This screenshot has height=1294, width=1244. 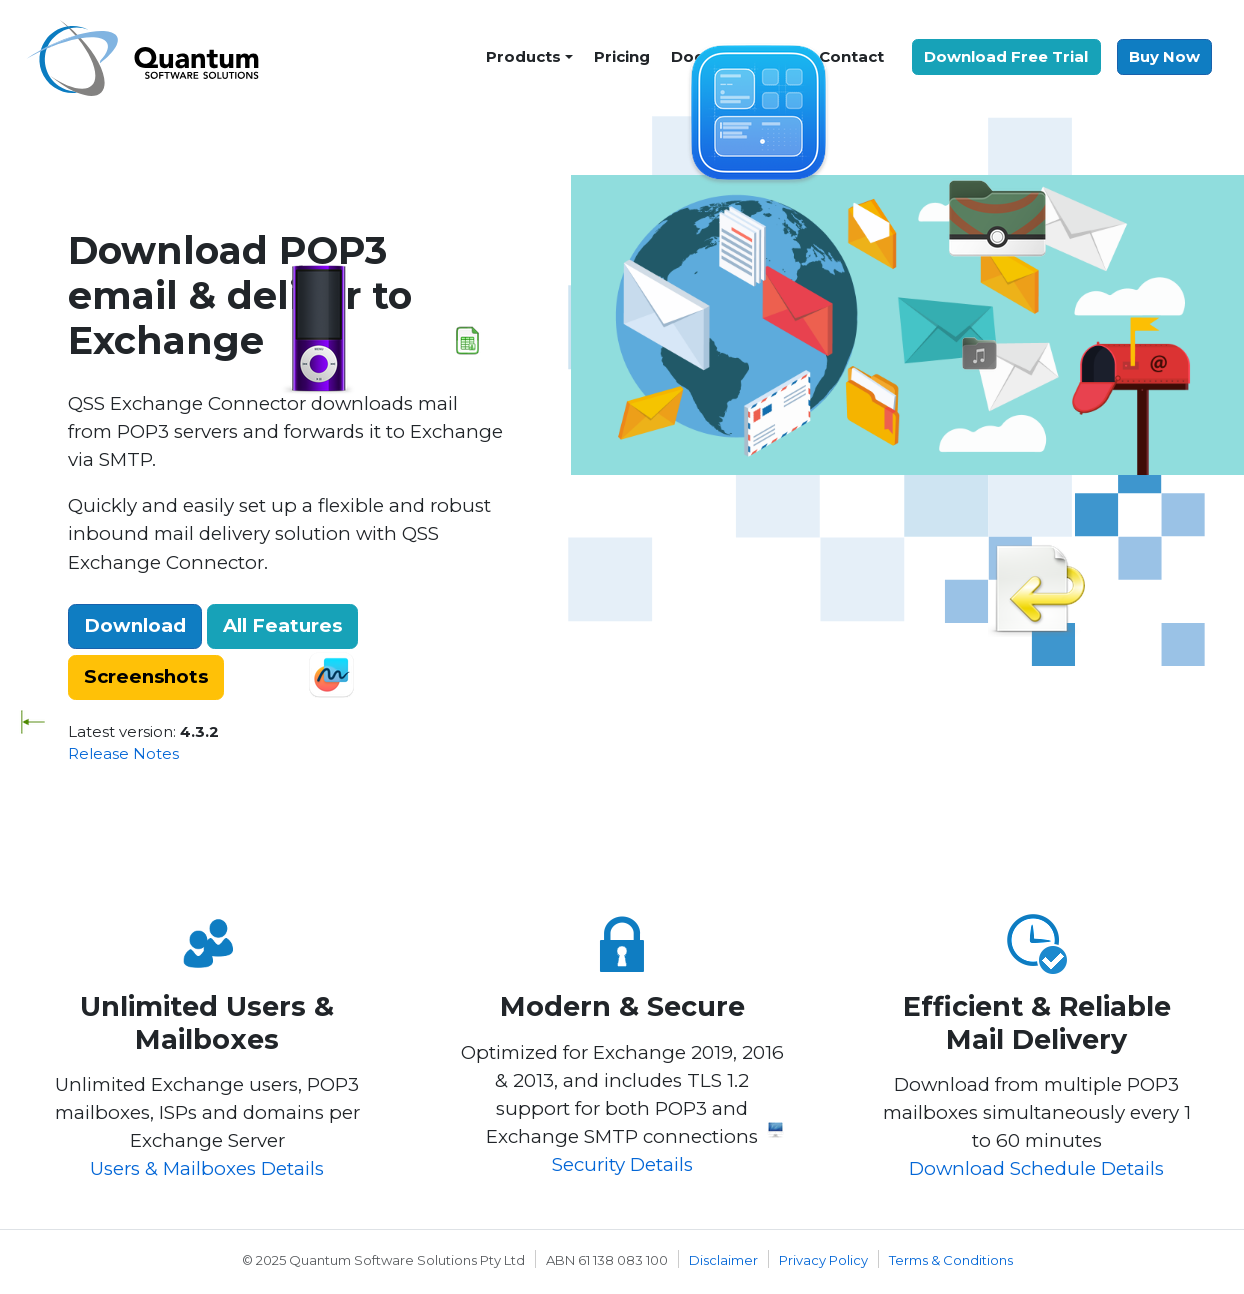 I want to click on open your music folder, so click(x=979, y=353).